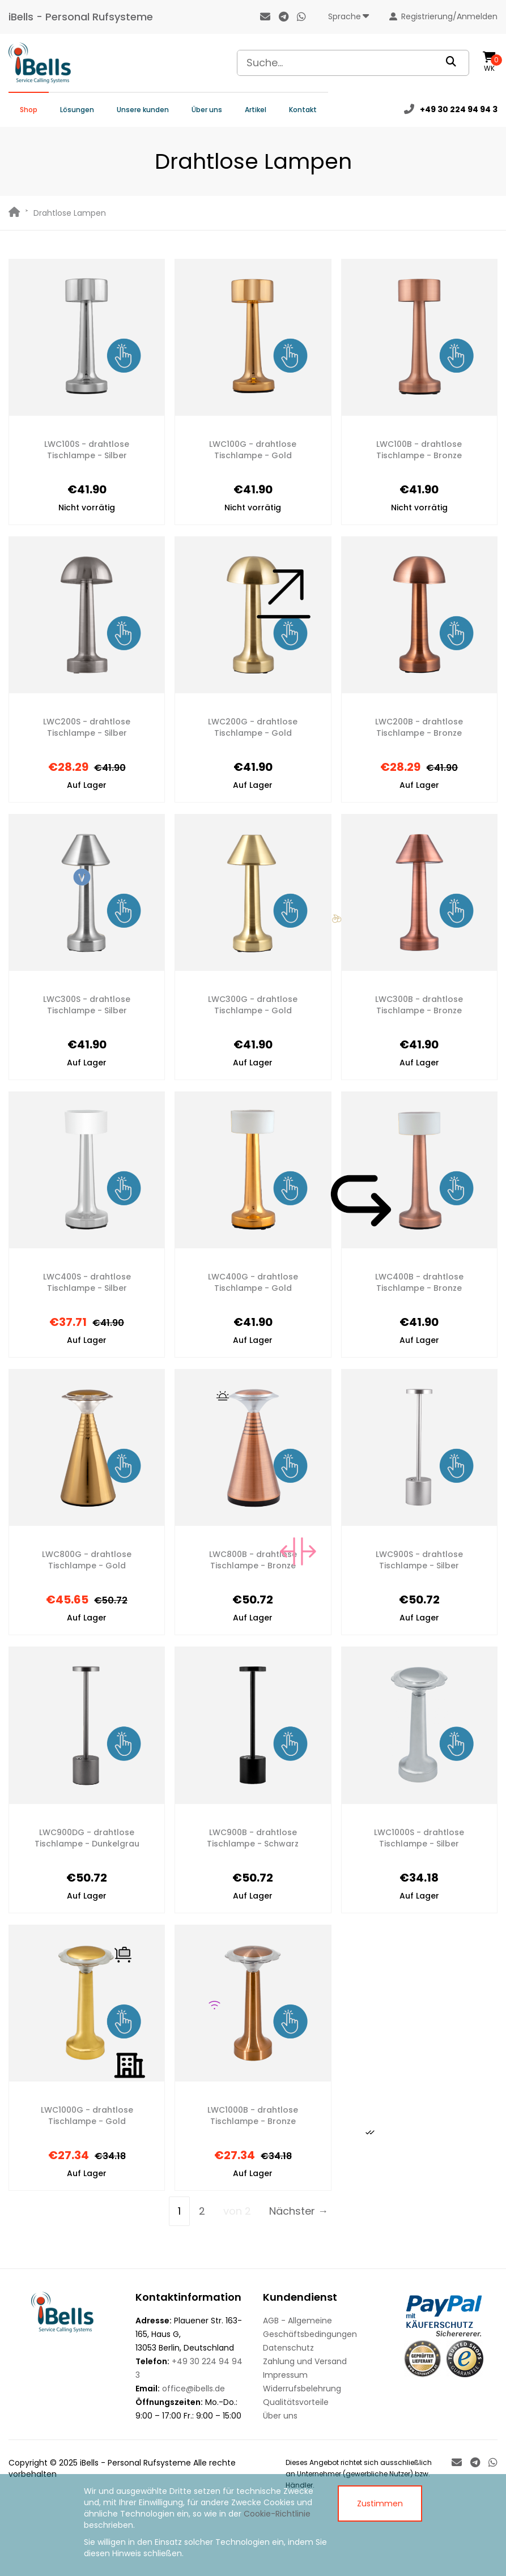 This screenshot has width=506, height=2576. What do you see at coordinates (337, 919) in the screenshot?
I see `indicates fruit or produce category` at bounding box center [337, 919].